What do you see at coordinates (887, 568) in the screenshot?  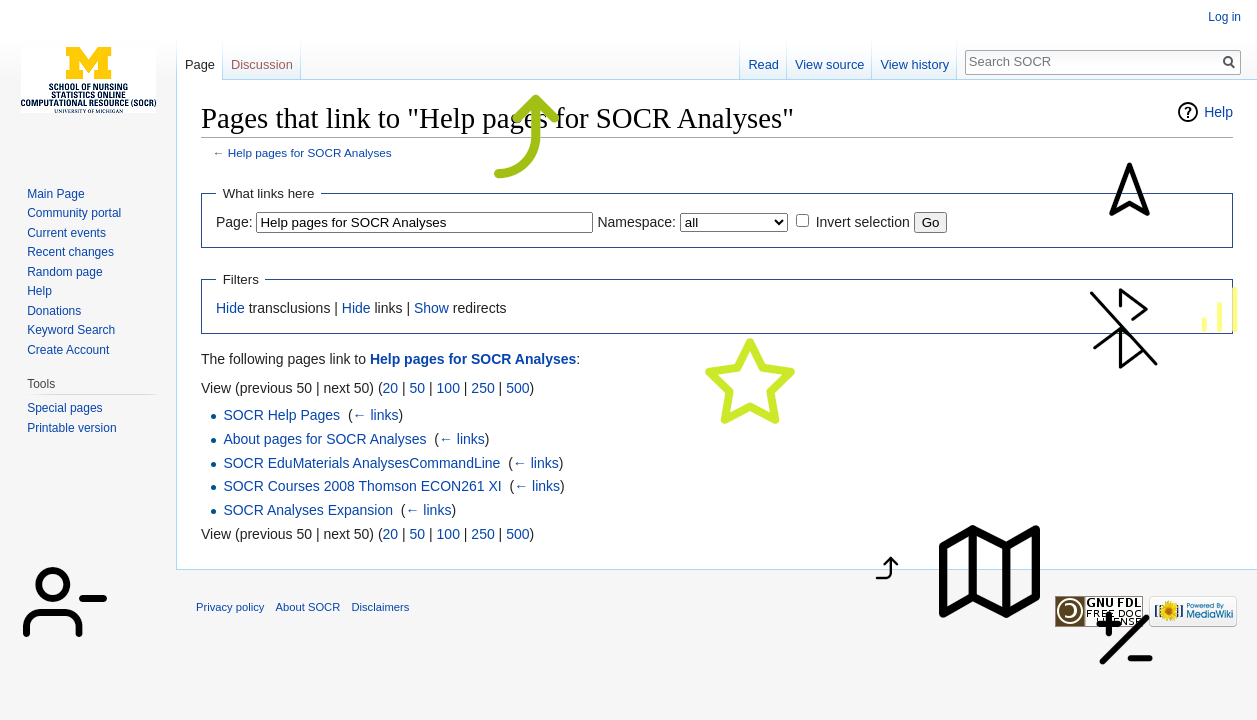 I see `navigate forward and up in a hierarchy` at bounding box center [887, 568].